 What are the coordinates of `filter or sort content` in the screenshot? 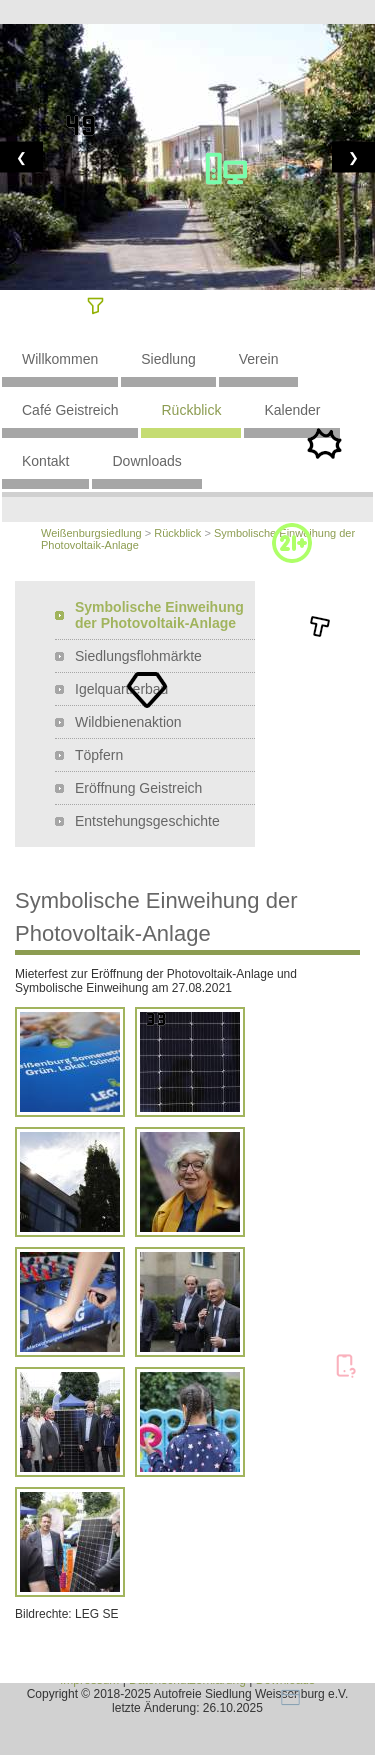 It's located at (95, 305).